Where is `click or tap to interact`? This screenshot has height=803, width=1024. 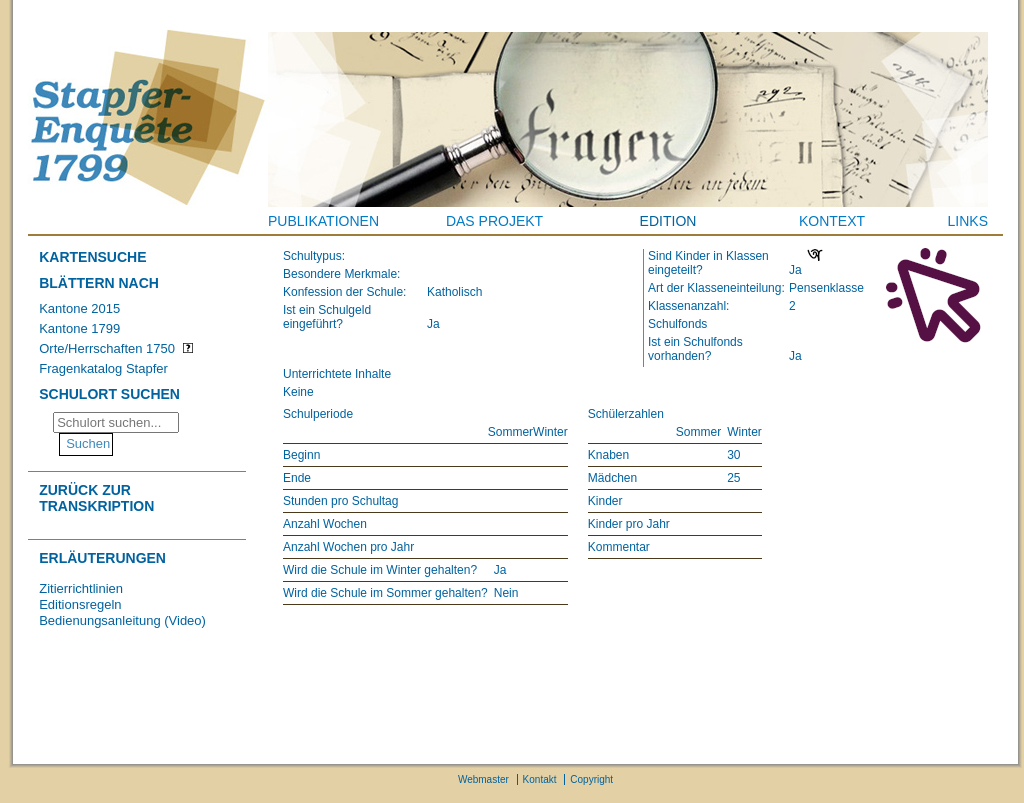
click or tap to interact is located at coordinates (938, 300).